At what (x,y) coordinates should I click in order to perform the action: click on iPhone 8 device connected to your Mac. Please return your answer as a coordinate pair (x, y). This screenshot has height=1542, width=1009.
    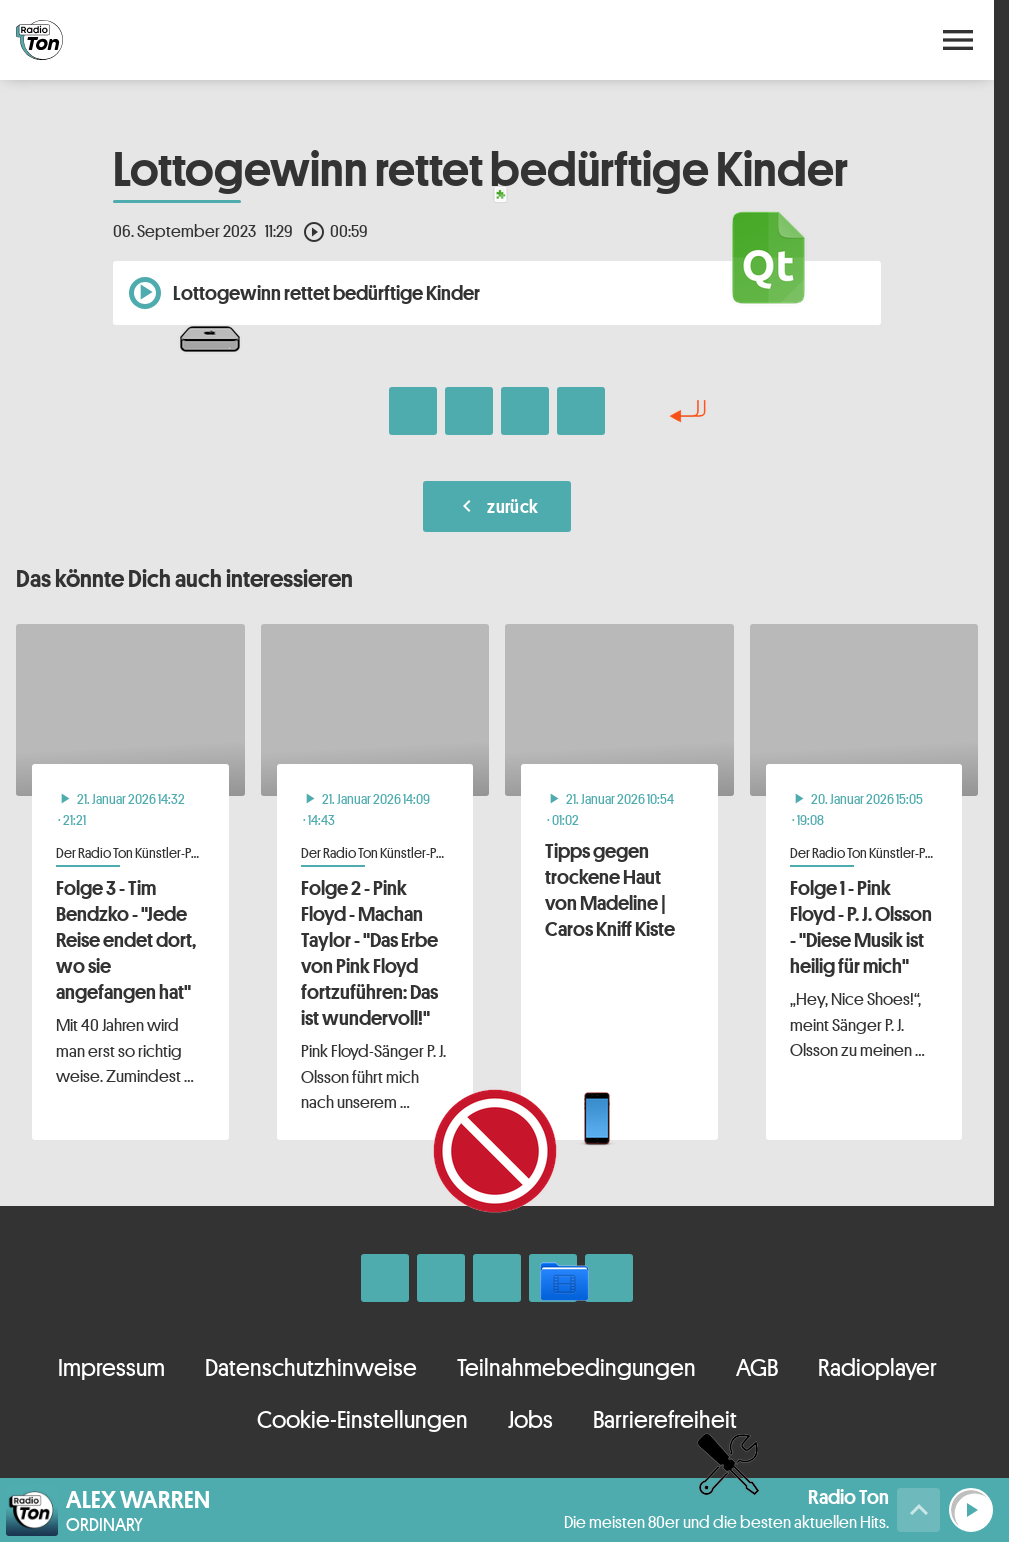
    Looking at the image, I should click on (597, 1119).